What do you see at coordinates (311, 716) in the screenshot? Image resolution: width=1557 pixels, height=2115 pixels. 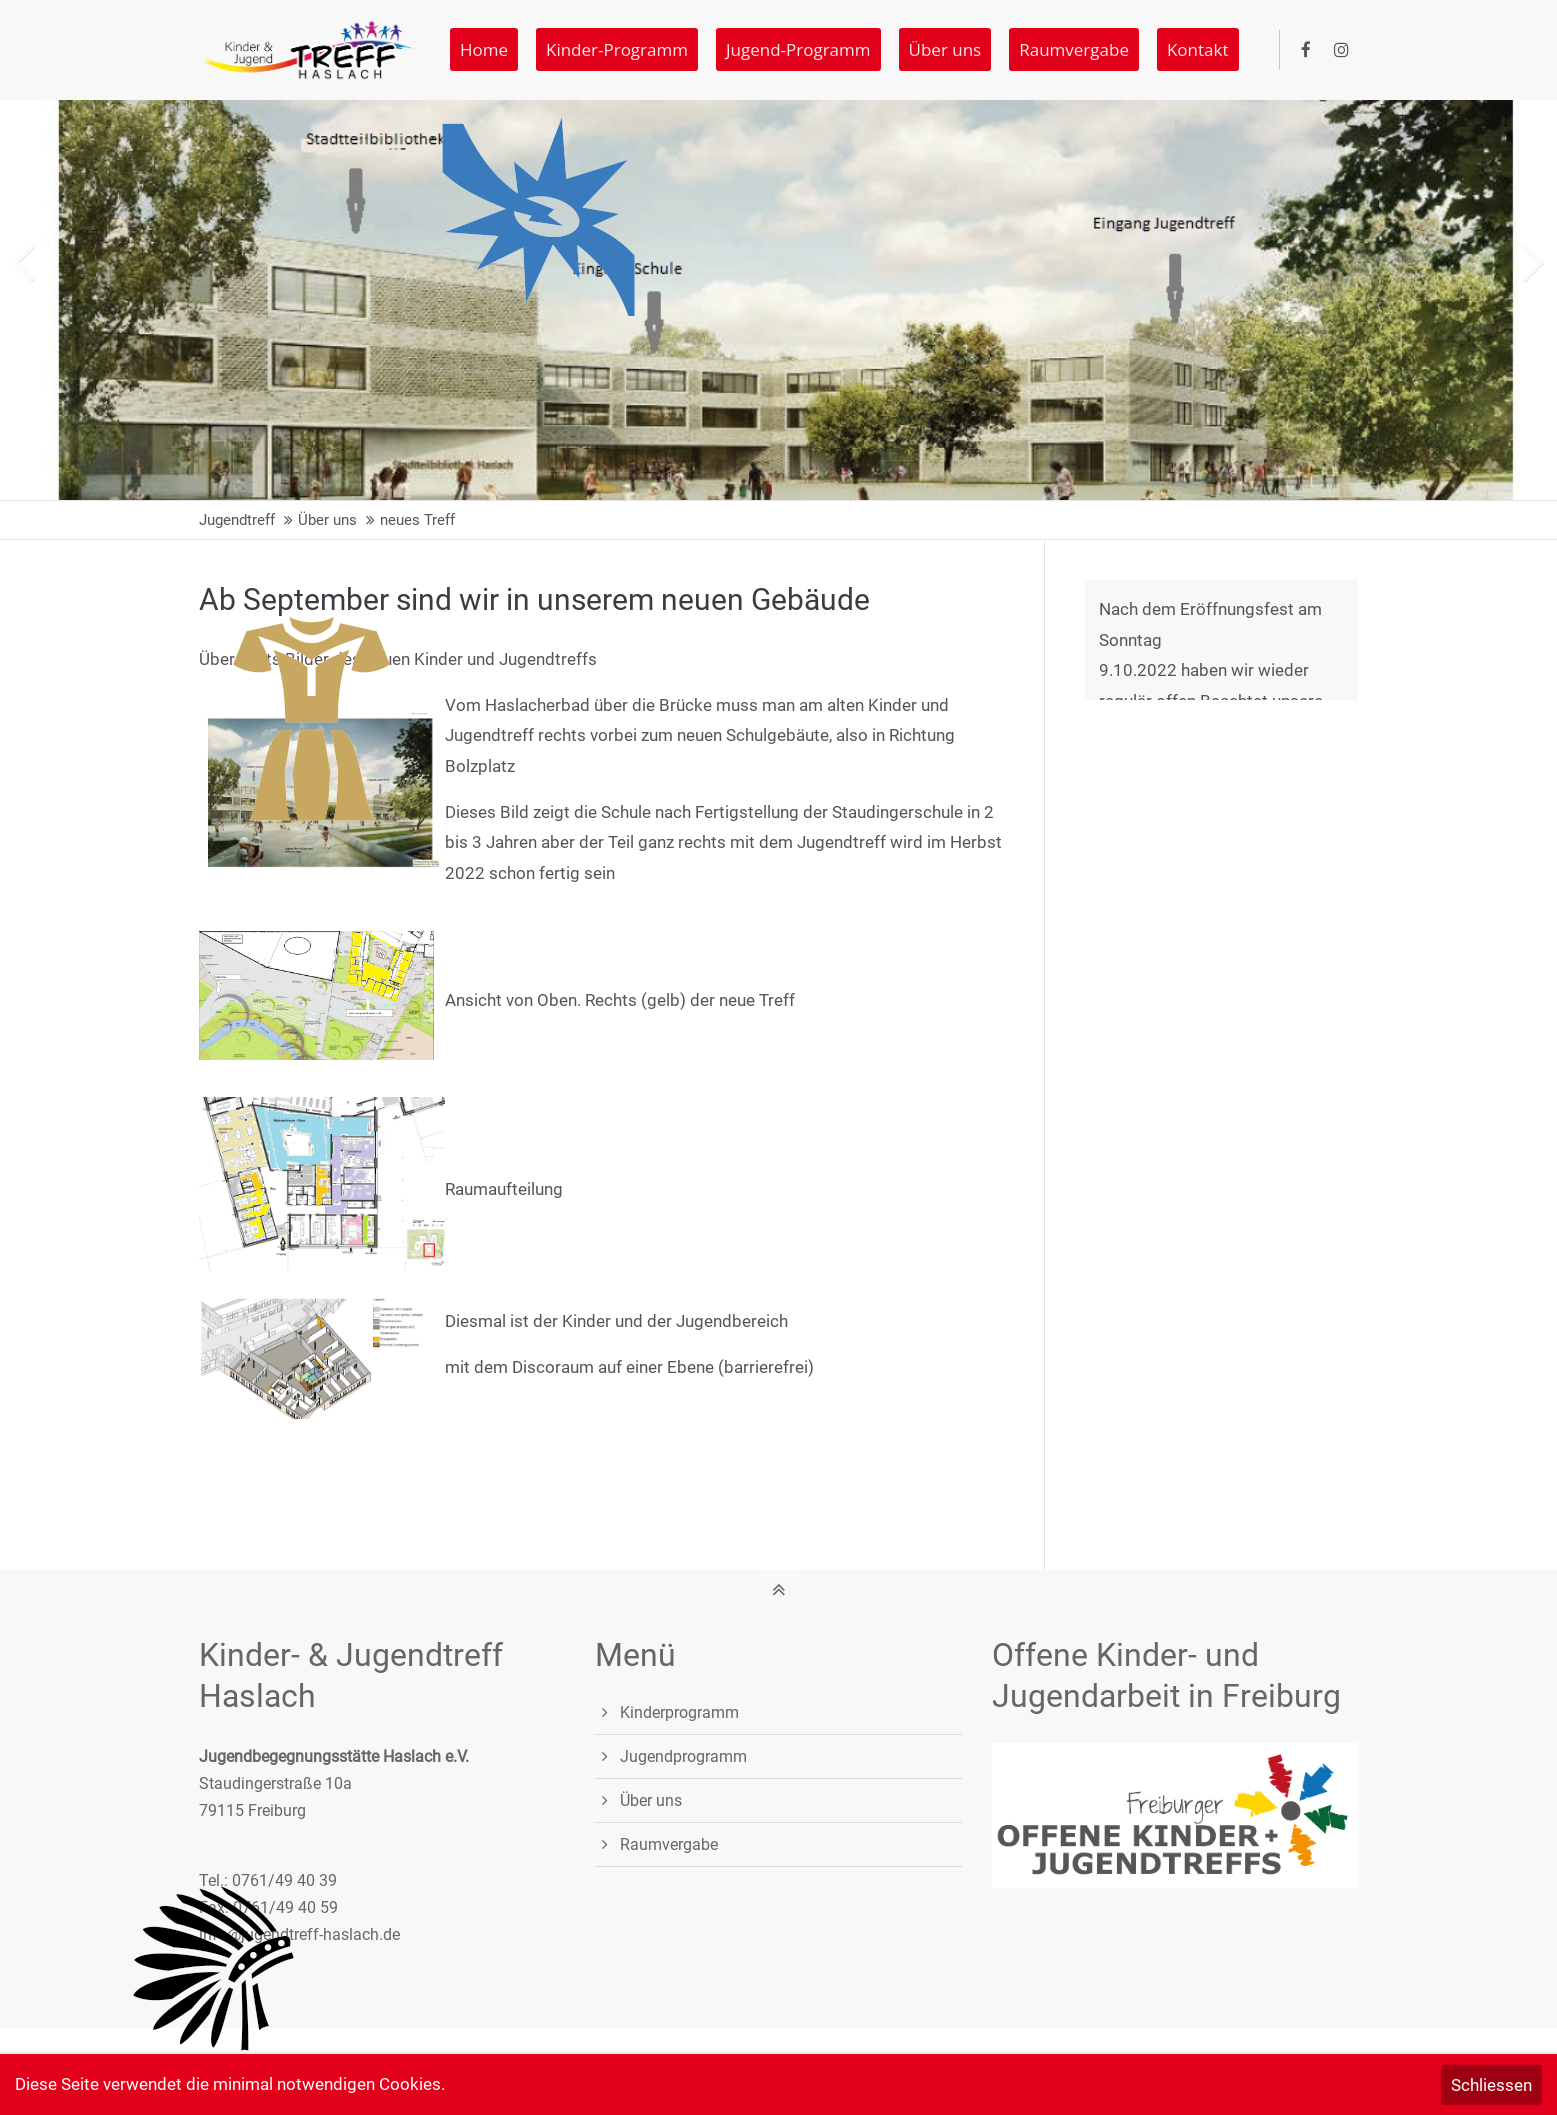 I see `view travel outfit options` at bounding box center [311, 716].